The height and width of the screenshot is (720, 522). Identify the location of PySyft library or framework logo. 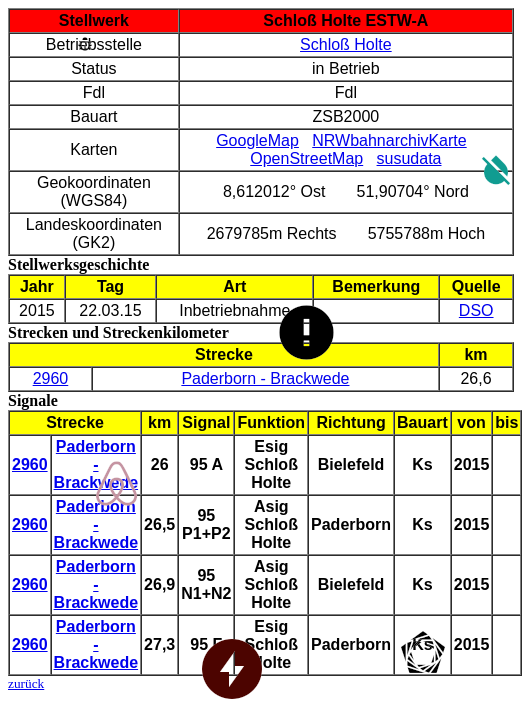
(423, 652).